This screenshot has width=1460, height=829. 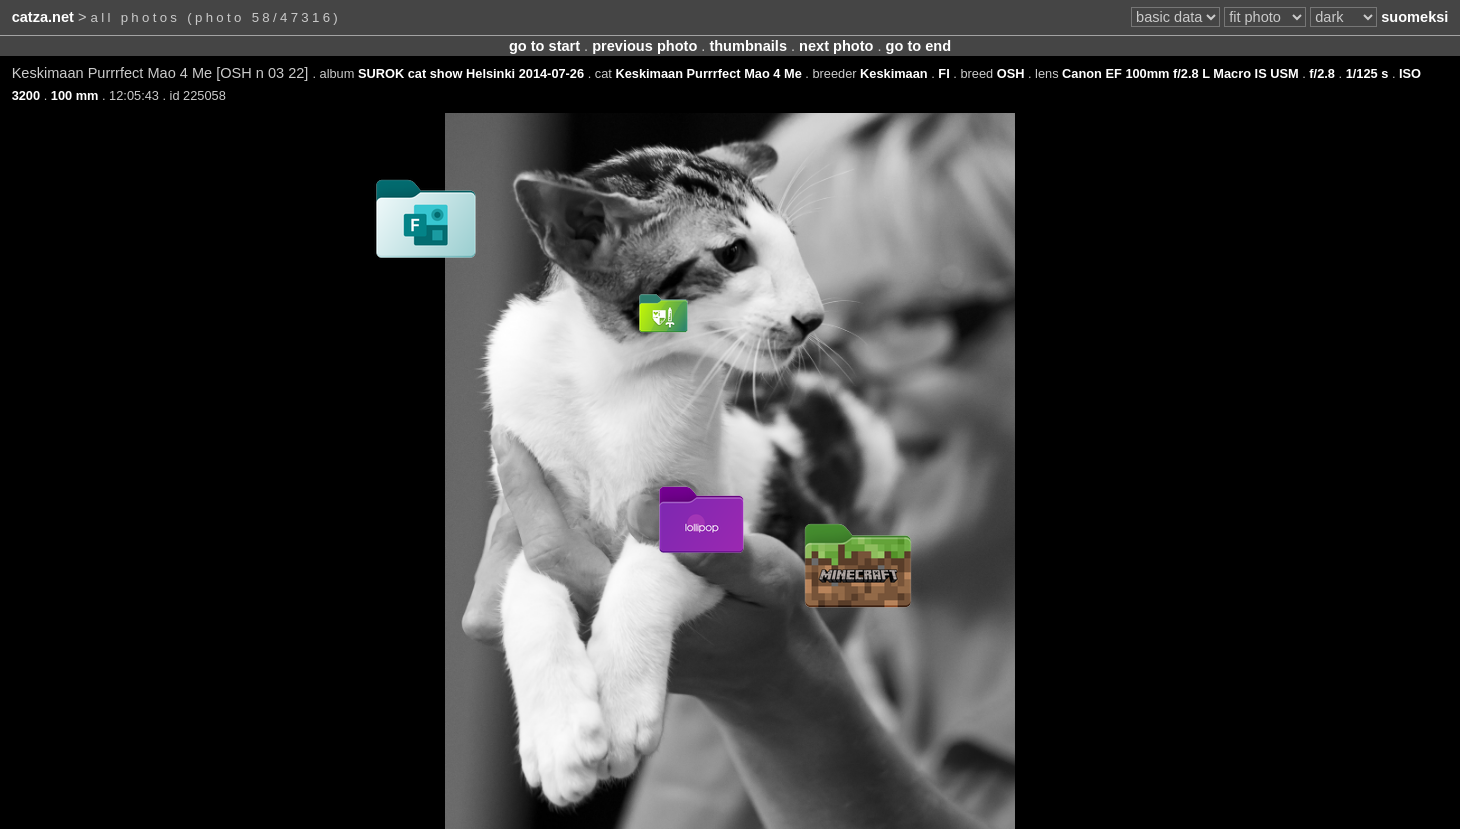 I want to click on open minecraft game files folder, so click(x=857, y=568).